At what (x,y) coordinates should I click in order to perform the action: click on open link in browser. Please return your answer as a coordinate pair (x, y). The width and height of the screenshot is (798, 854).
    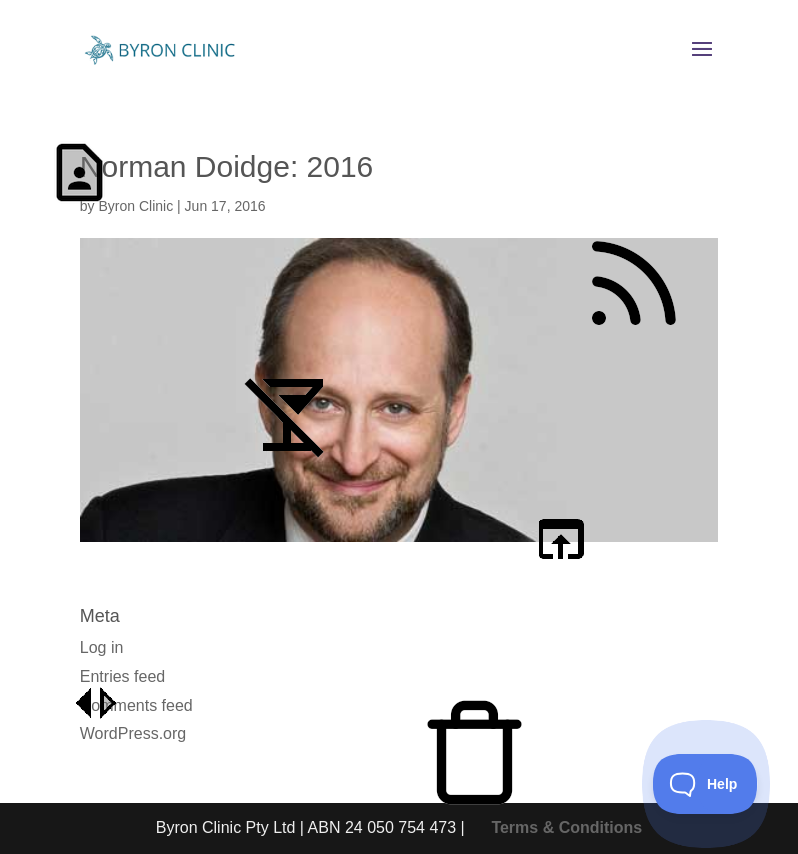
    Looking at the image, I should click on (561, 539).